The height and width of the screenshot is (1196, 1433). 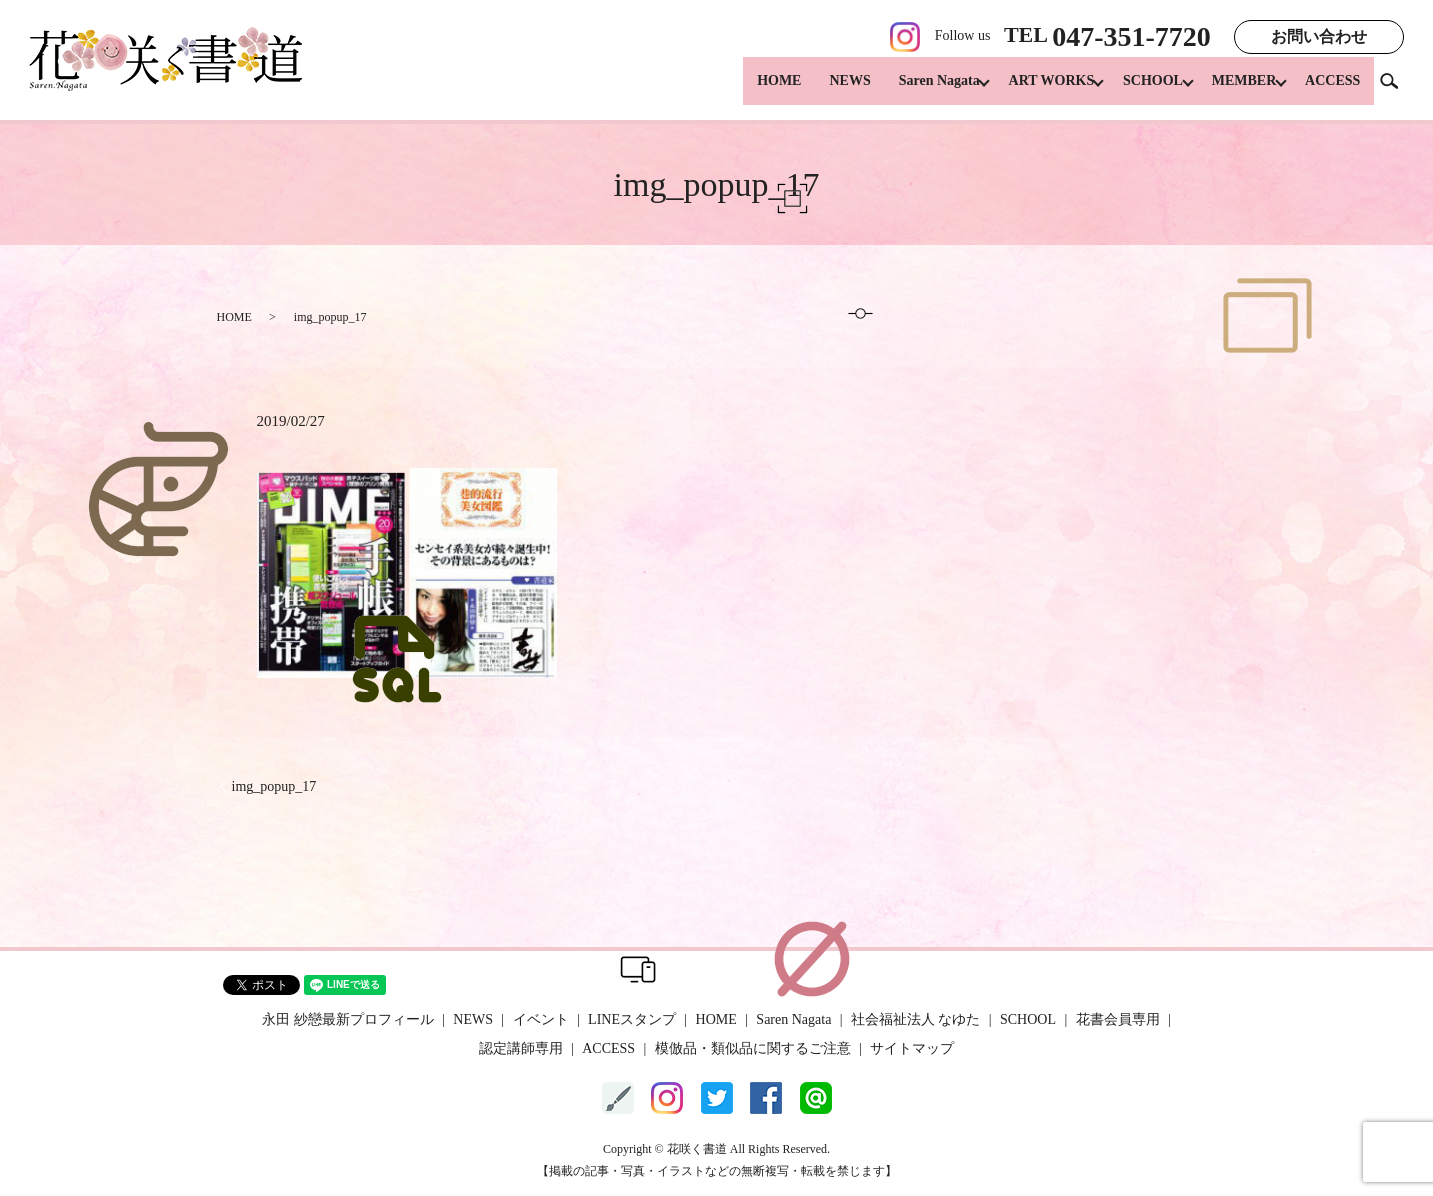 I want to click on view commit history, so click(x=860, y=313).